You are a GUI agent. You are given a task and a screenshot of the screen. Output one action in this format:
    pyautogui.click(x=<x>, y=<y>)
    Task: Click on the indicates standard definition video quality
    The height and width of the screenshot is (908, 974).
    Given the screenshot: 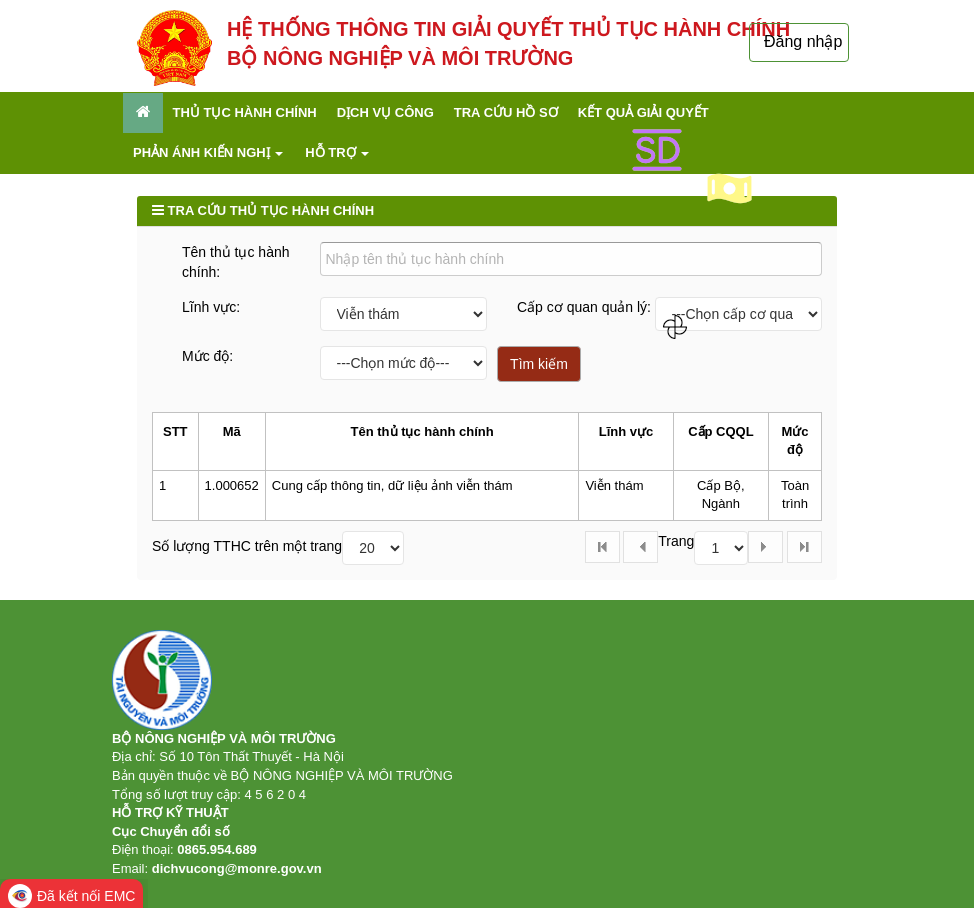 What is the action you would take?
    pyautogui.click(x=657, y=150)
    